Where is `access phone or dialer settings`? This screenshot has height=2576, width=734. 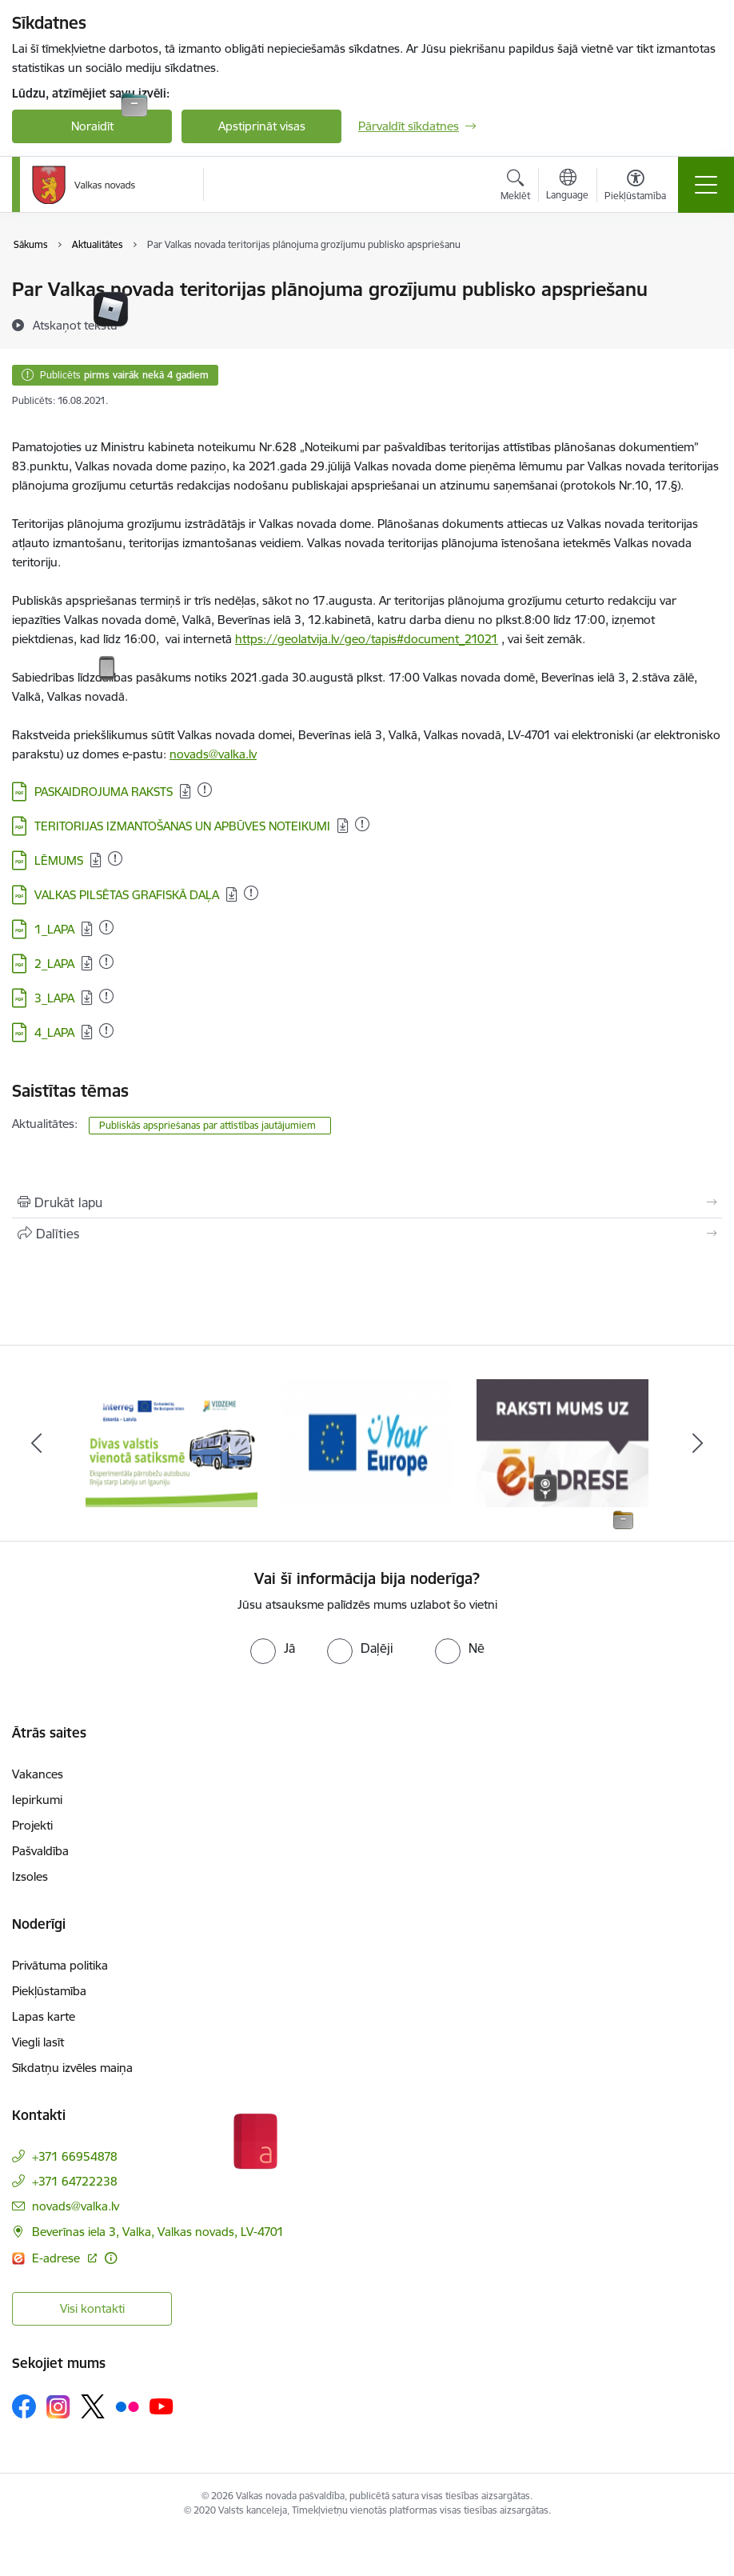 access phone or dialer settings is located at coordinates (106, 668).